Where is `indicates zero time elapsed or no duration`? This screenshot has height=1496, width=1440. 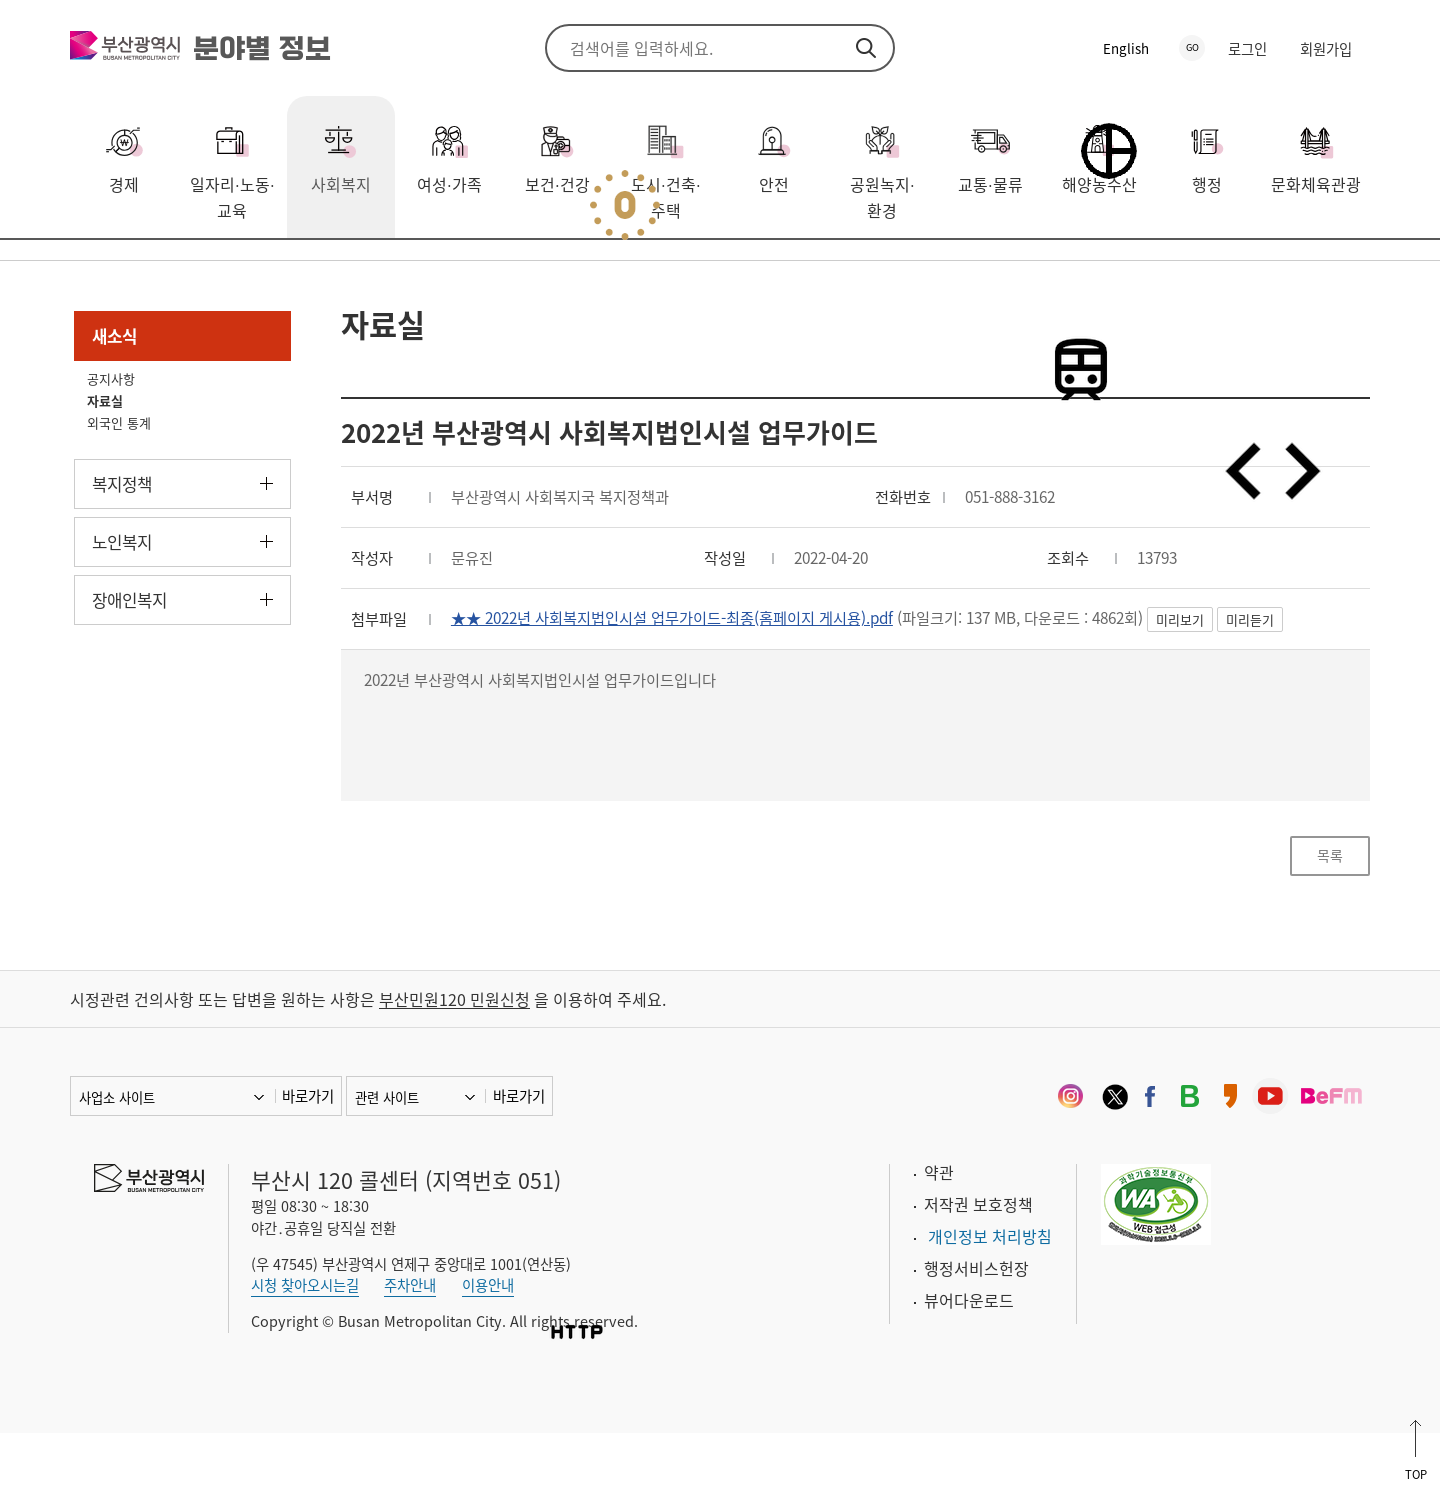
indicates zero time elapsed or no duration is located at coordinates (625, 205).